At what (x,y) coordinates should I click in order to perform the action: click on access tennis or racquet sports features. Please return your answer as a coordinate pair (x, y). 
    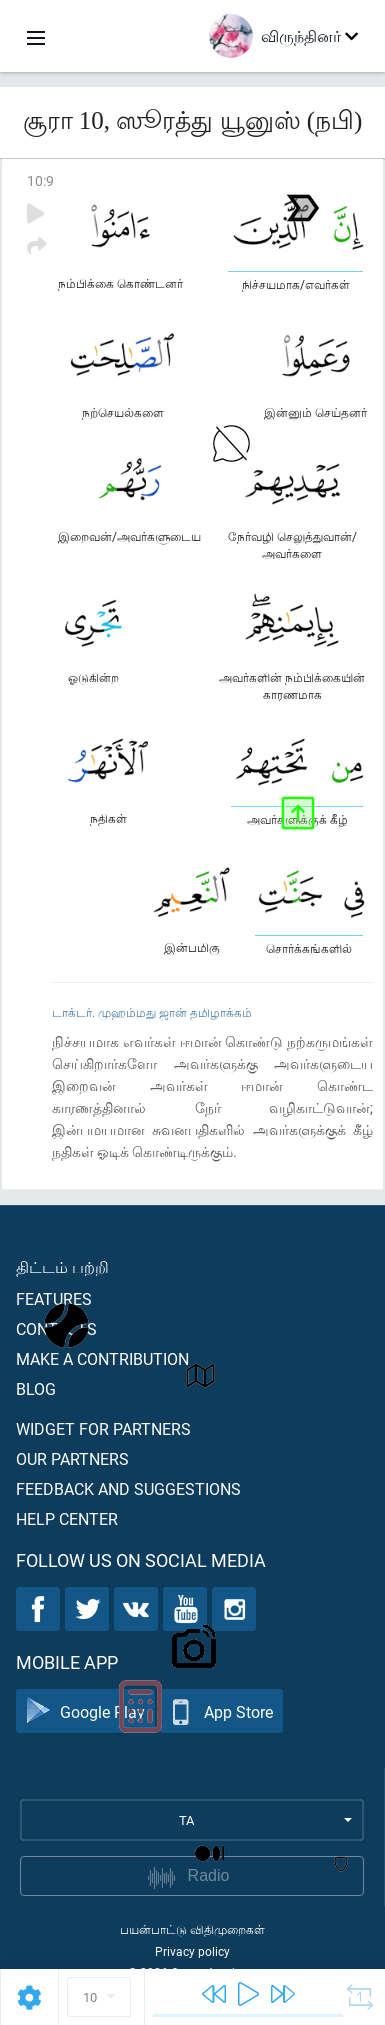
    Looking at the image, I should click on (66, 1325).